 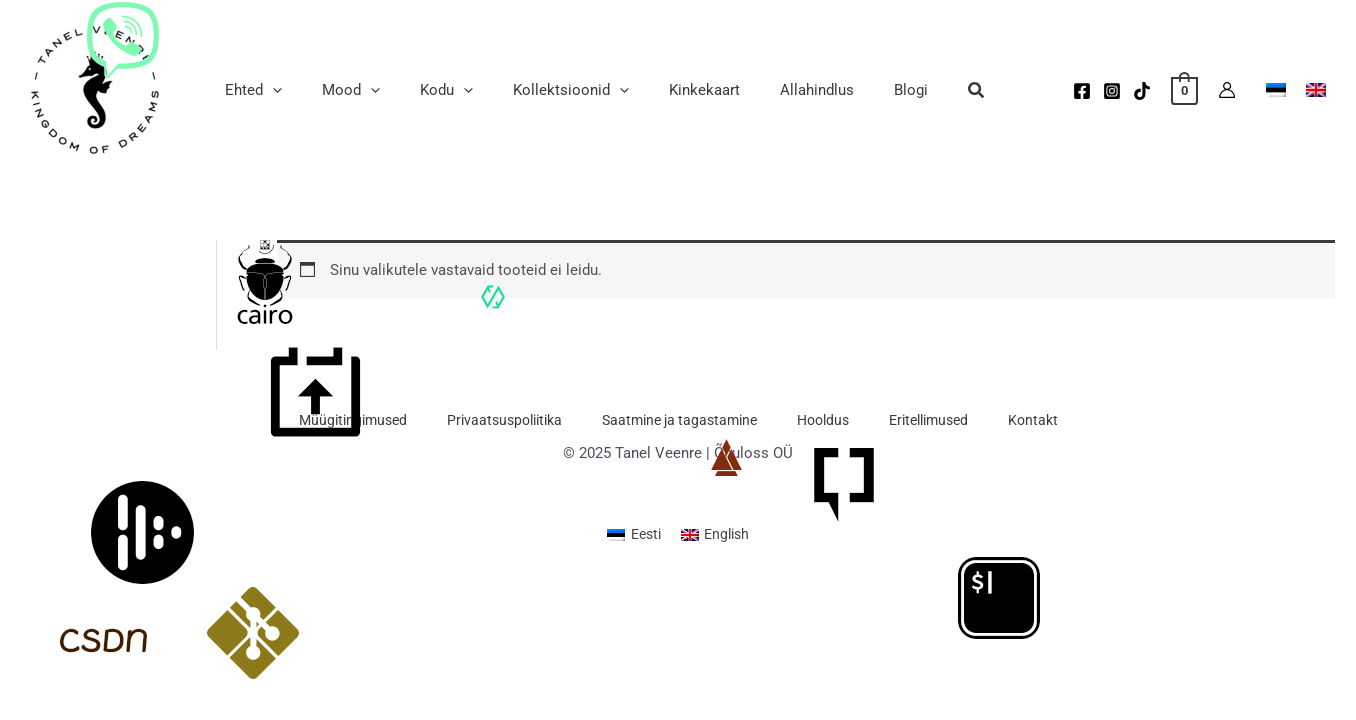 What do you see at coordinates (123, 40) in the screenshot?
I see `open viber messaging app` at bounding box center [123, 40].